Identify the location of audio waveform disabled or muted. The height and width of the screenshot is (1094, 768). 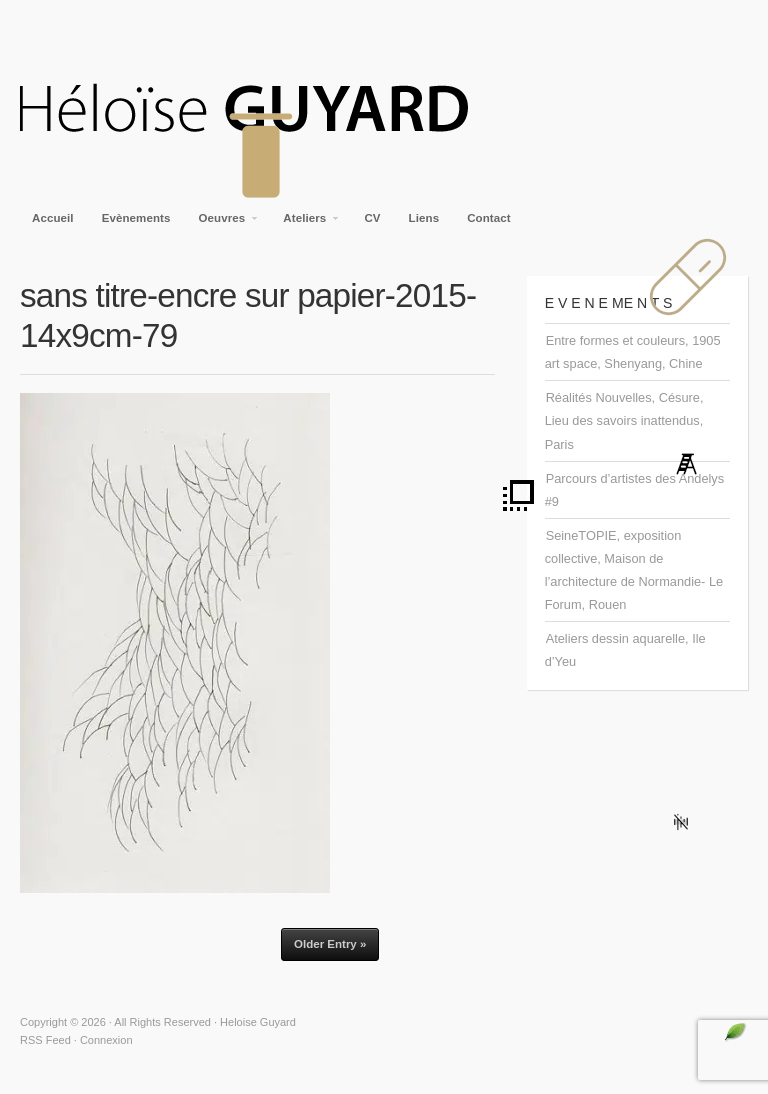
(681, 822).